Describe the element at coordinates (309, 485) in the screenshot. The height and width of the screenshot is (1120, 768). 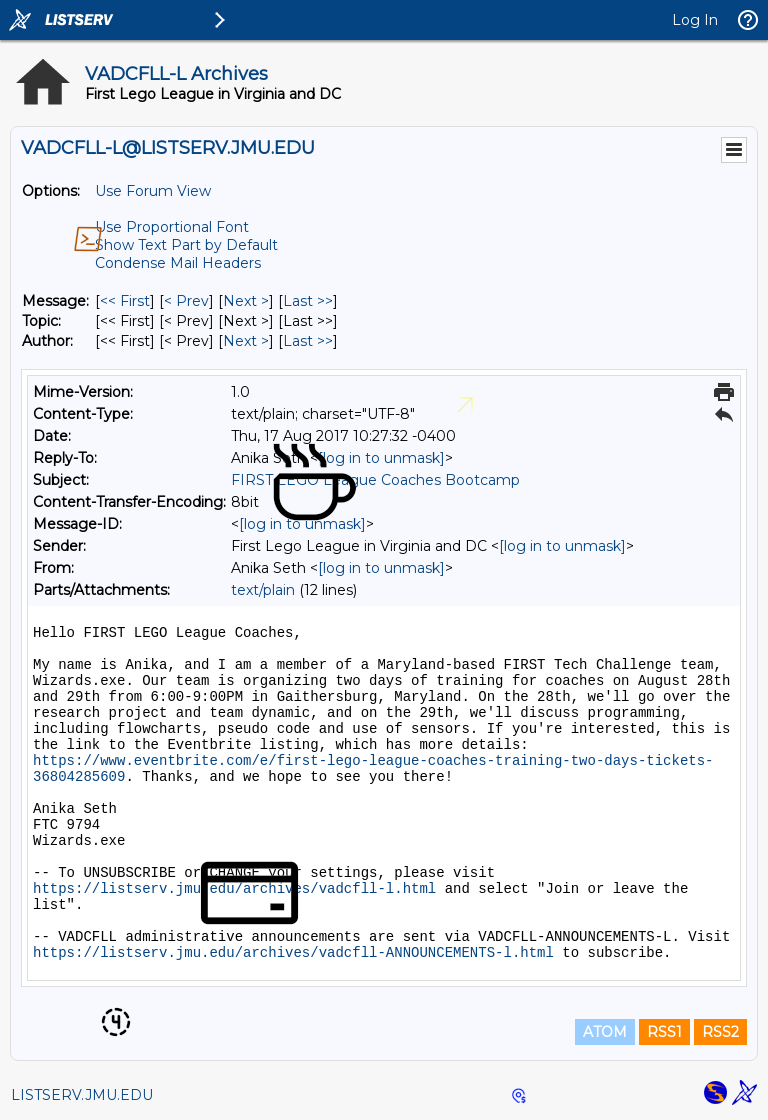
I see `take a coffee break or pause work` at that location.